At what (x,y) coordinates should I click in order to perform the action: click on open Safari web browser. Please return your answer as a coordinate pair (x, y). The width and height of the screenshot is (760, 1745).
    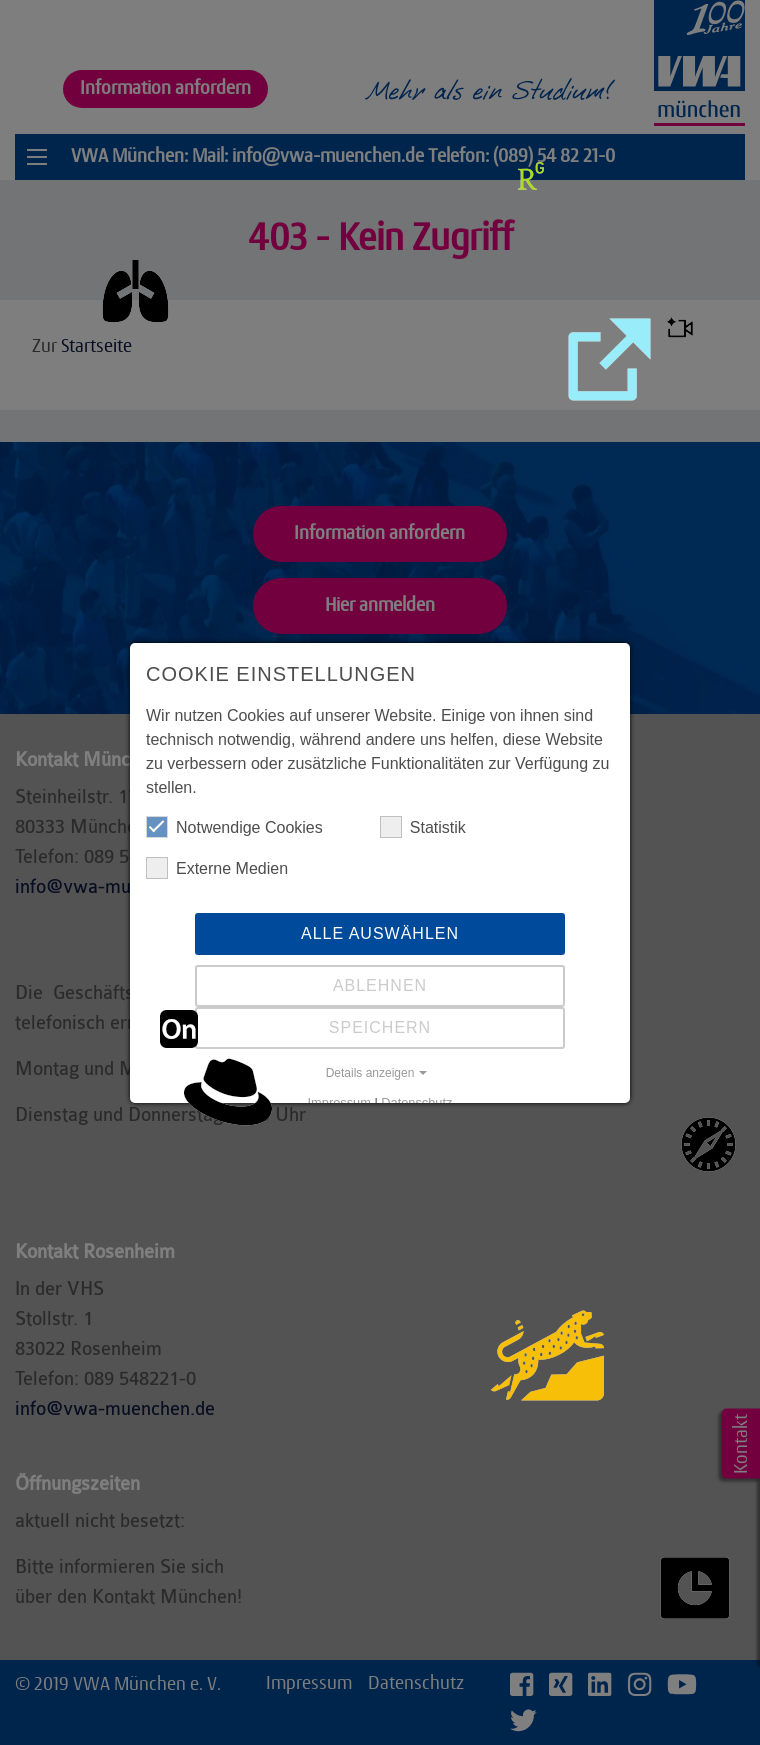
    Looking at the image, I should click on (708, 1144).